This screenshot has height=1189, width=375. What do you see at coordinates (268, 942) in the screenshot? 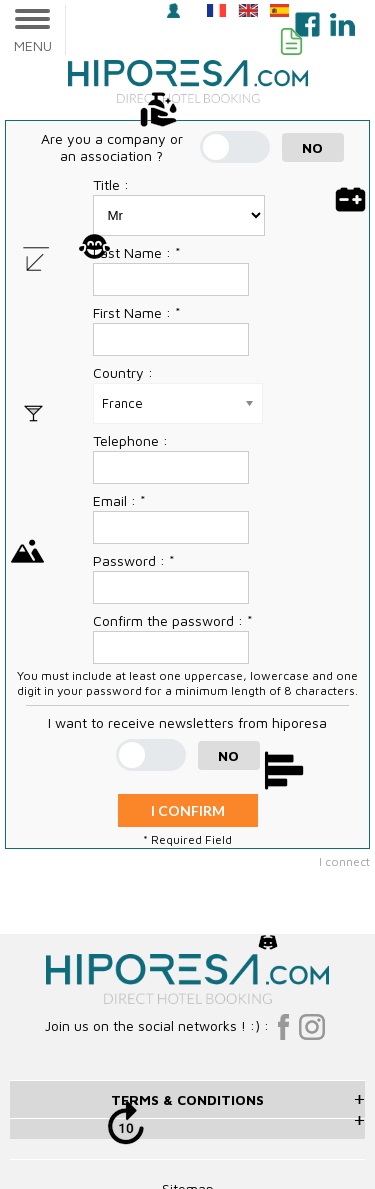
I see `open Discord app` at bounding box center [268, 942].